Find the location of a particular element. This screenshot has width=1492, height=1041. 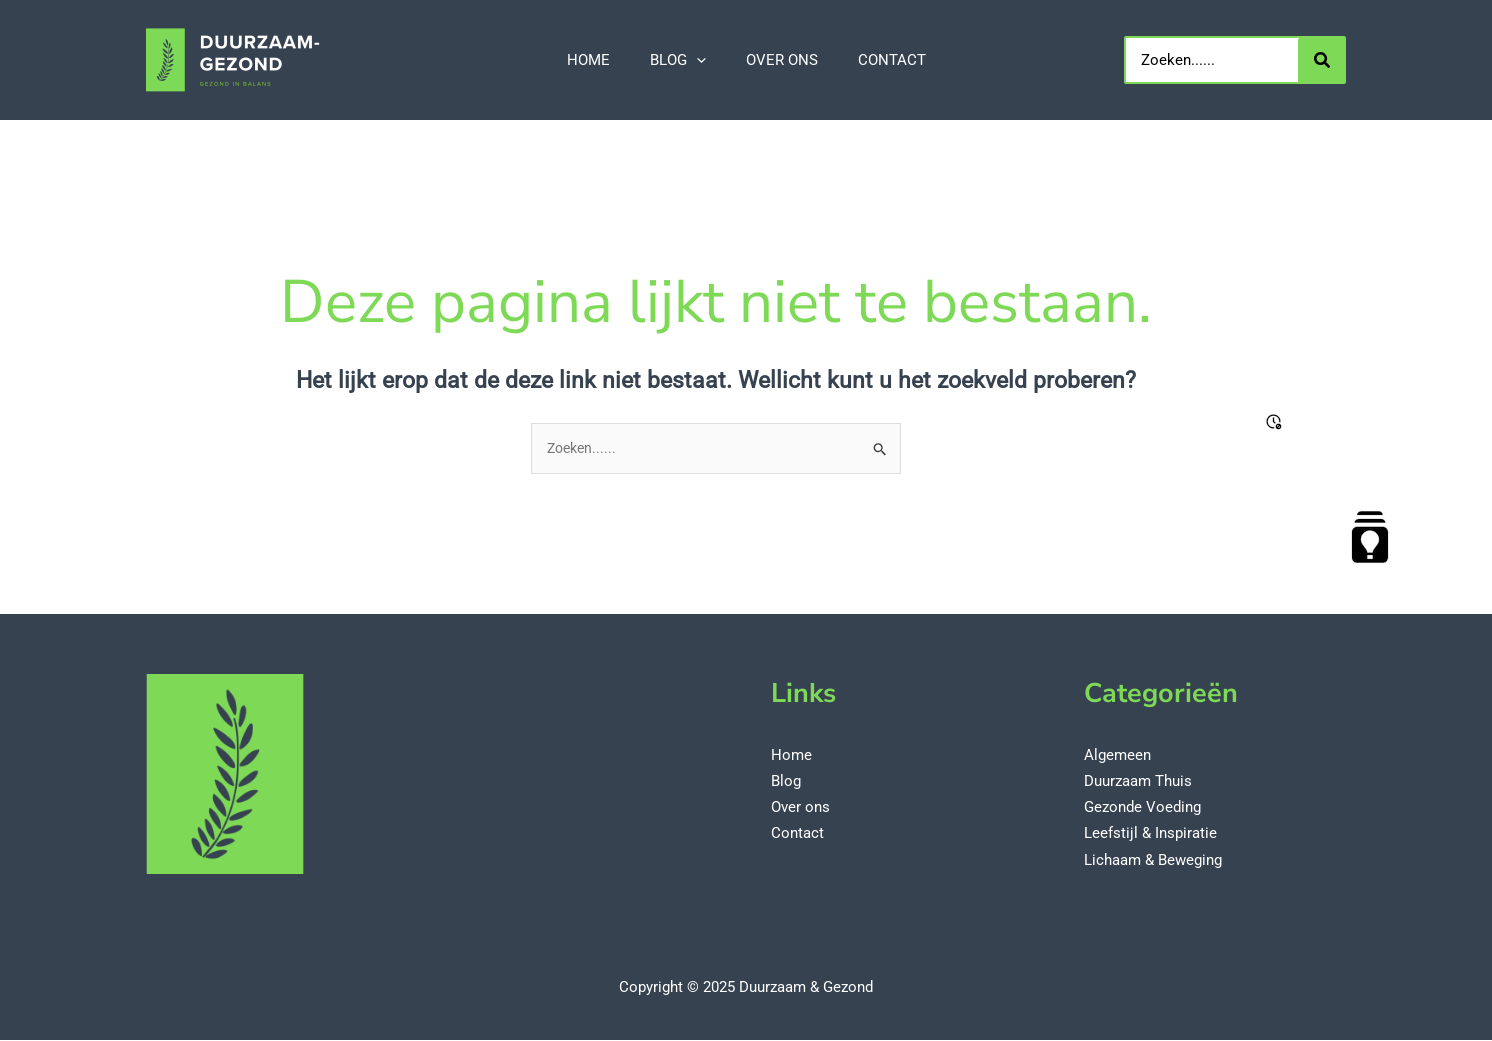

cancel a scheduled event or timer is located at coordinates (1273, 421).